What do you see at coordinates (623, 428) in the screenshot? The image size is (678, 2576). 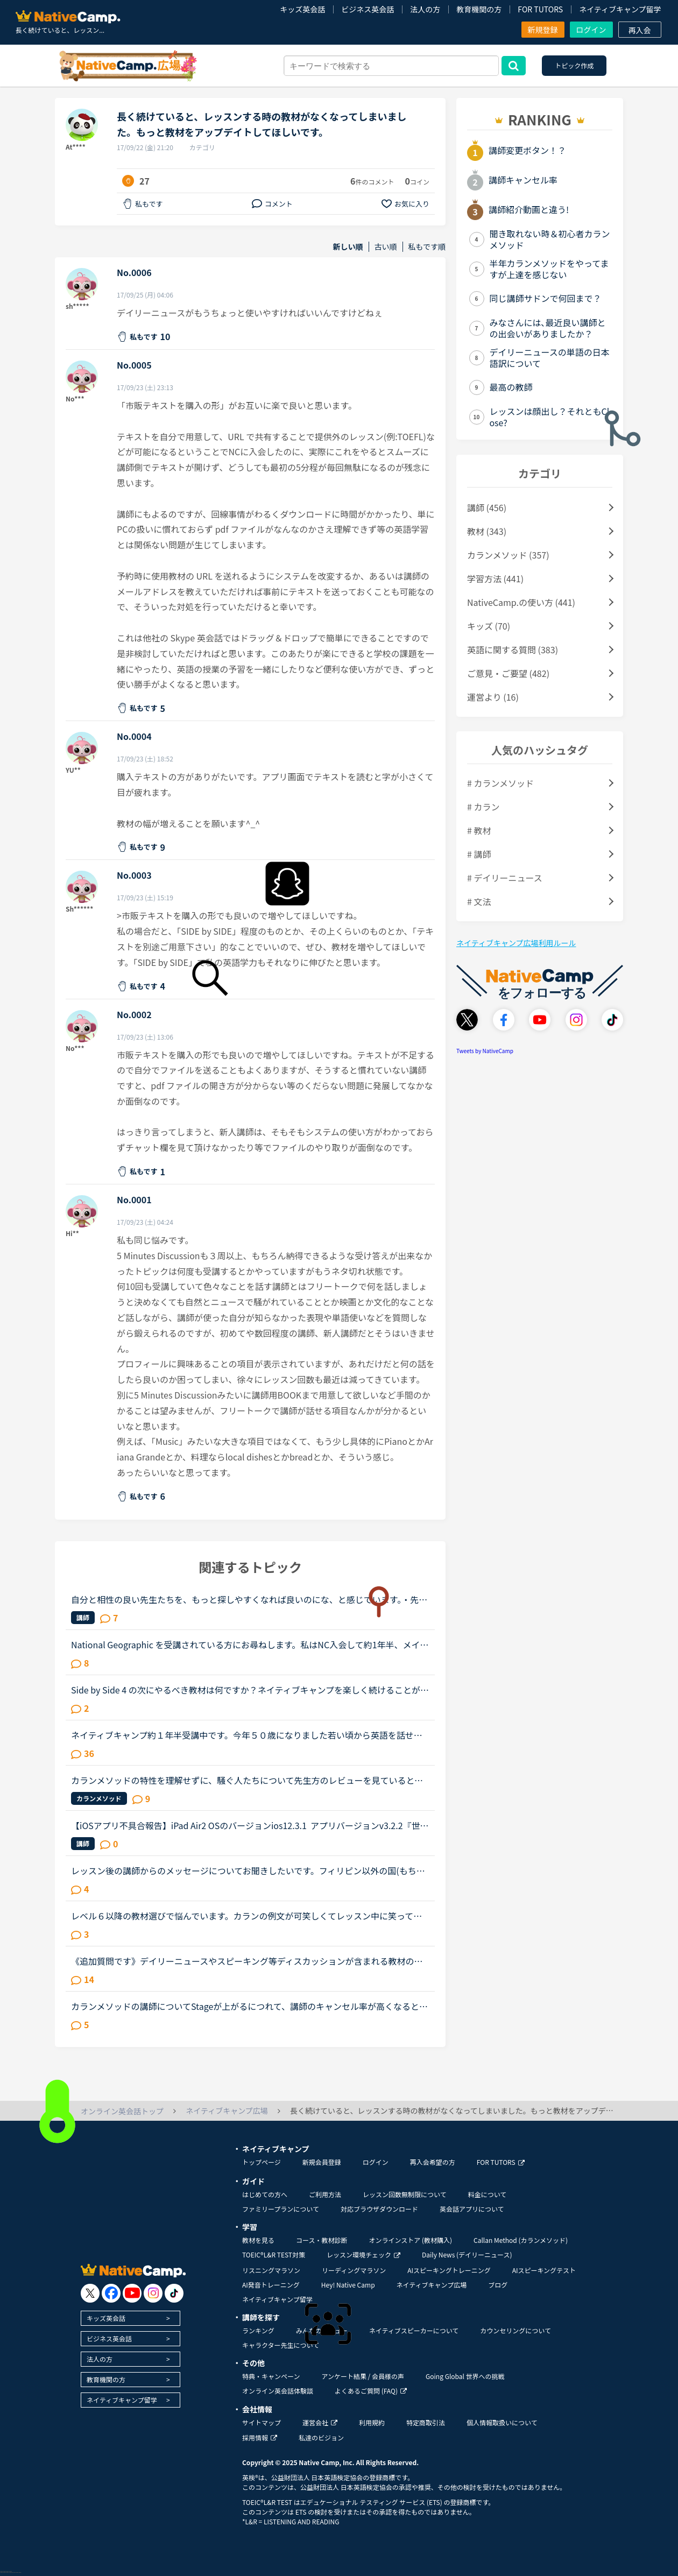 I see `merge branches in a git repository` at bounding box center [623, 428].